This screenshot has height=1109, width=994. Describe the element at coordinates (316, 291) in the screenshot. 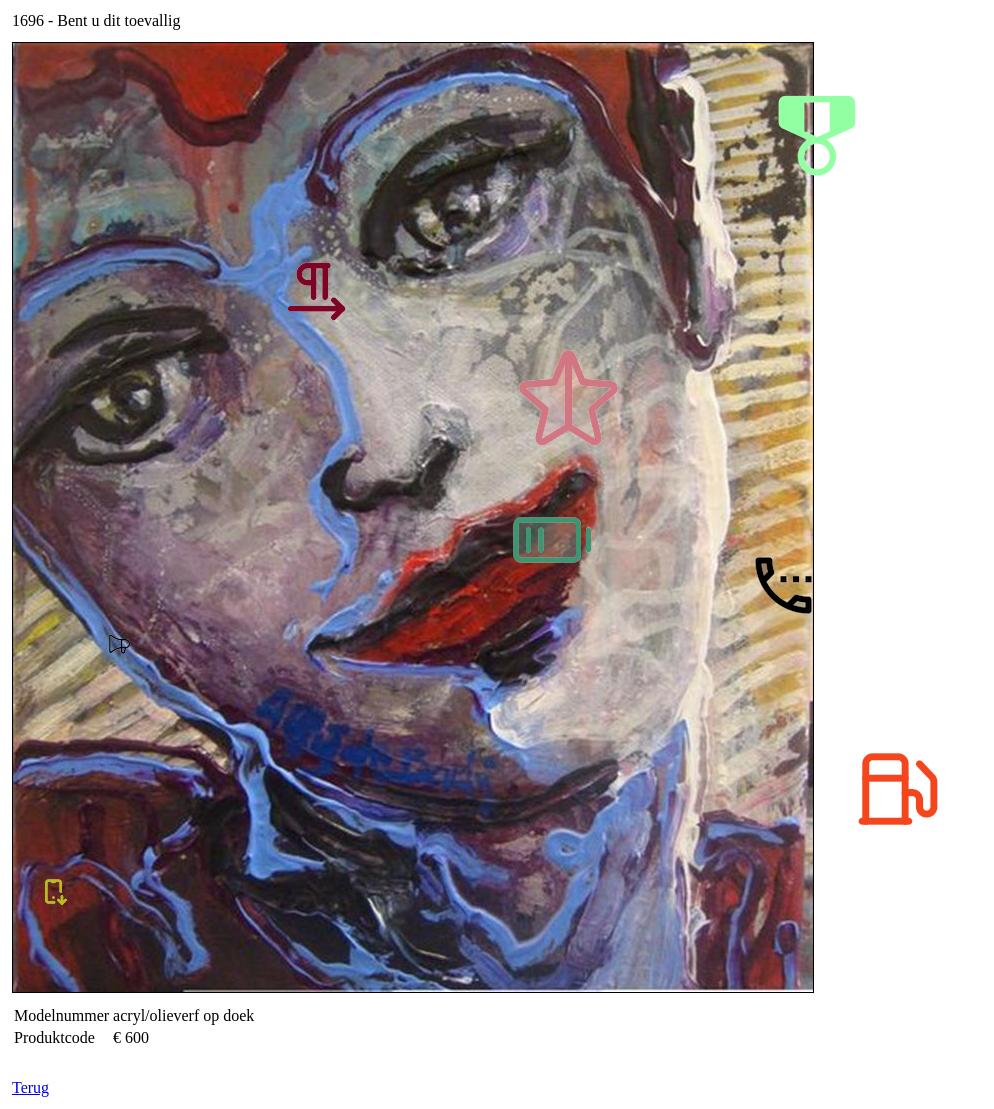

I see `move paragraph to the right` at that location.